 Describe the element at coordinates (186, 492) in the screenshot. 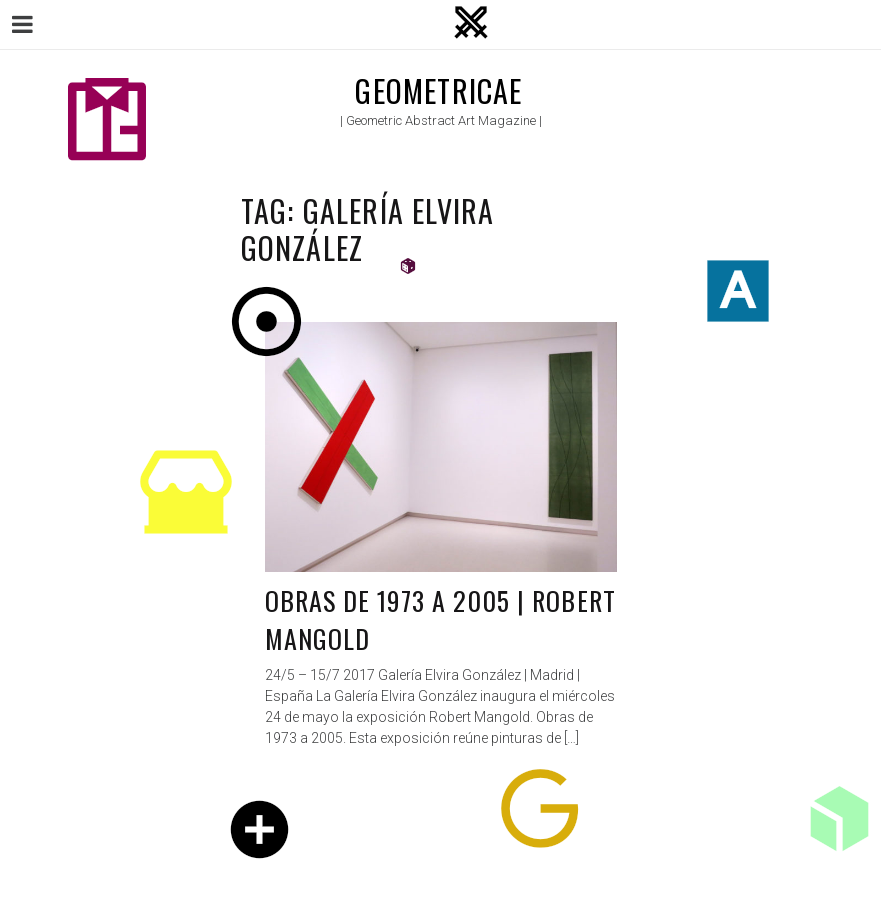

I see `open the store or marketplace` at that location.